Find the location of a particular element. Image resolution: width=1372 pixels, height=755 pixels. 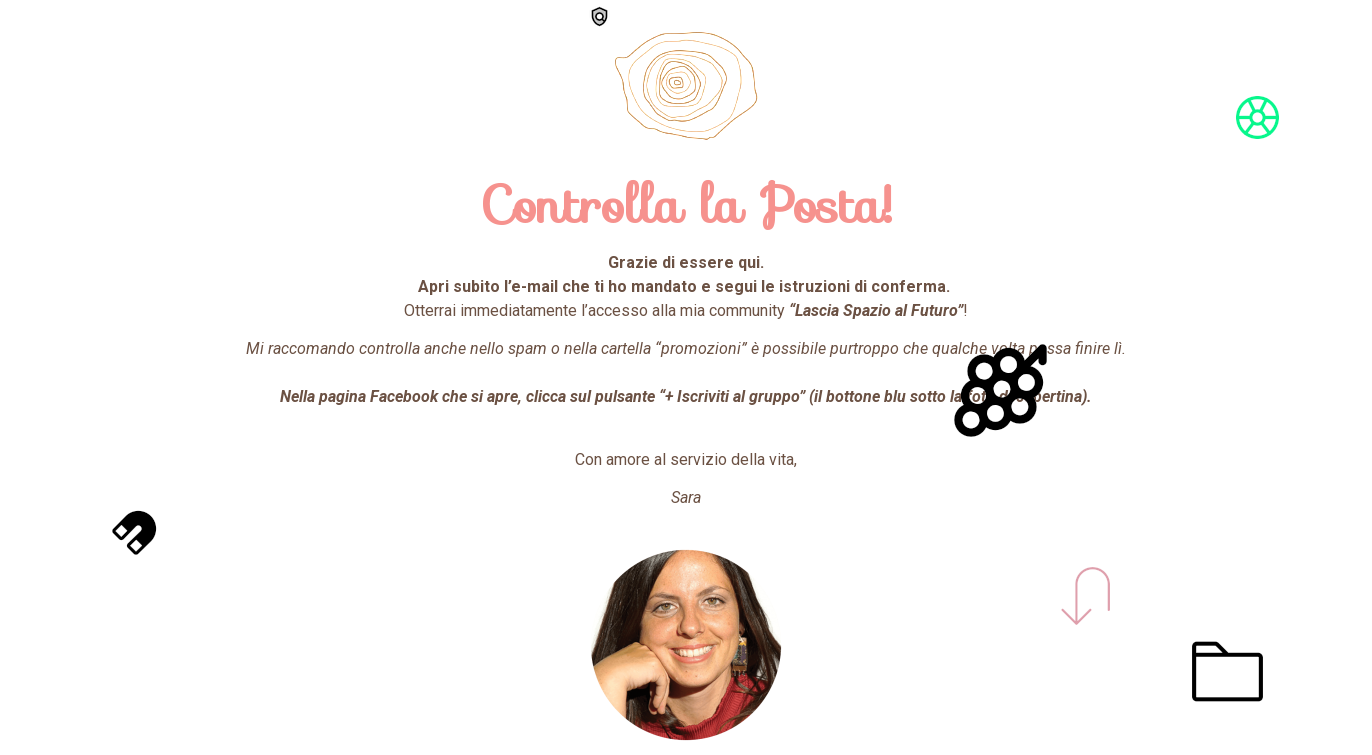

undo or go back to previous state is located at coordinates (1088, 596).